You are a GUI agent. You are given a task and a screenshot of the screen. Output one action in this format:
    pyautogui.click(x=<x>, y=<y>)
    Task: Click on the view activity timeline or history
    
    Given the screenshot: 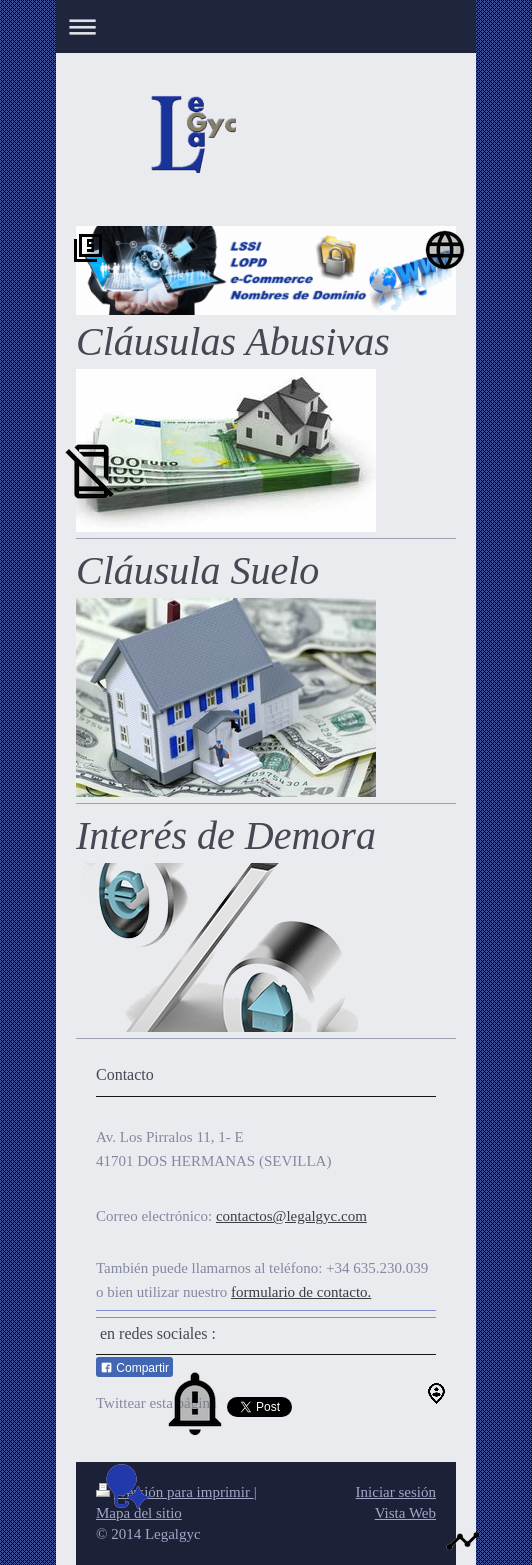 What is the action you would take?
    pyautogui.click(x=463, y=1541)
    